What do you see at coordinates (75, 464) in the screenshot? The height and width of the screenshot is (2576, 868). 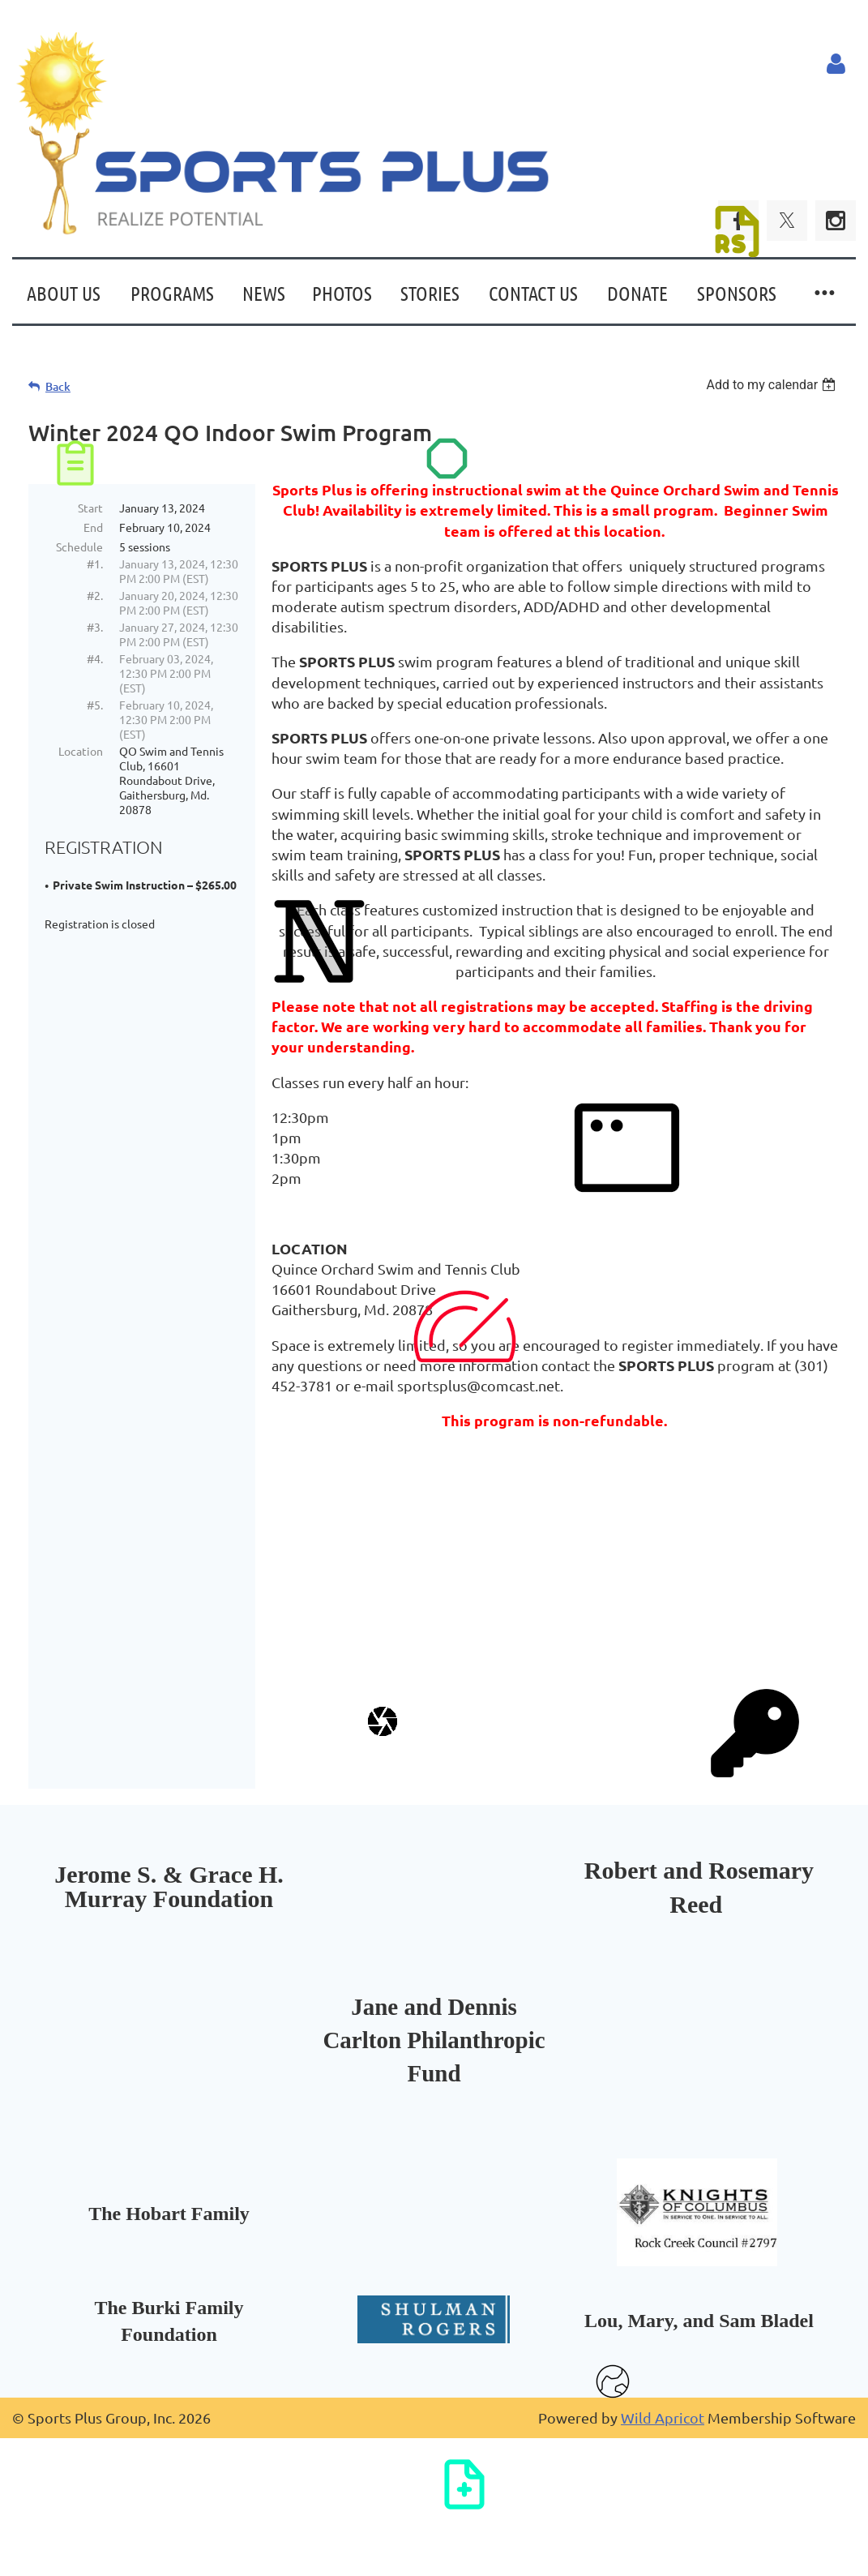 I see `view clipboard contents` at bounding box center [75, 464].